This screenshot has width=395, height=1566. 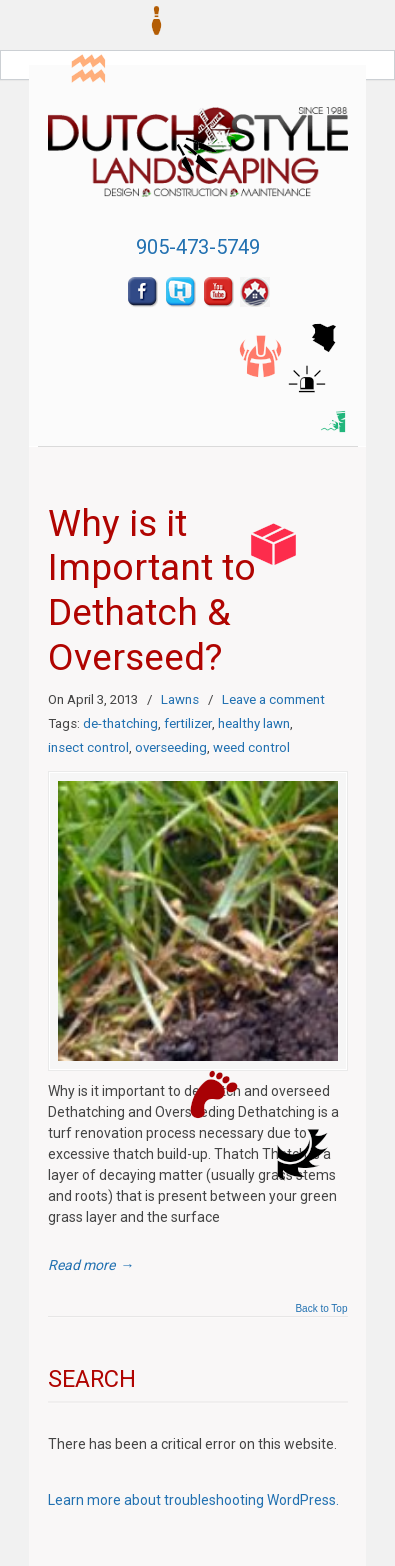 I want to click on access bowling game or activity, so click(x=156, y=20).